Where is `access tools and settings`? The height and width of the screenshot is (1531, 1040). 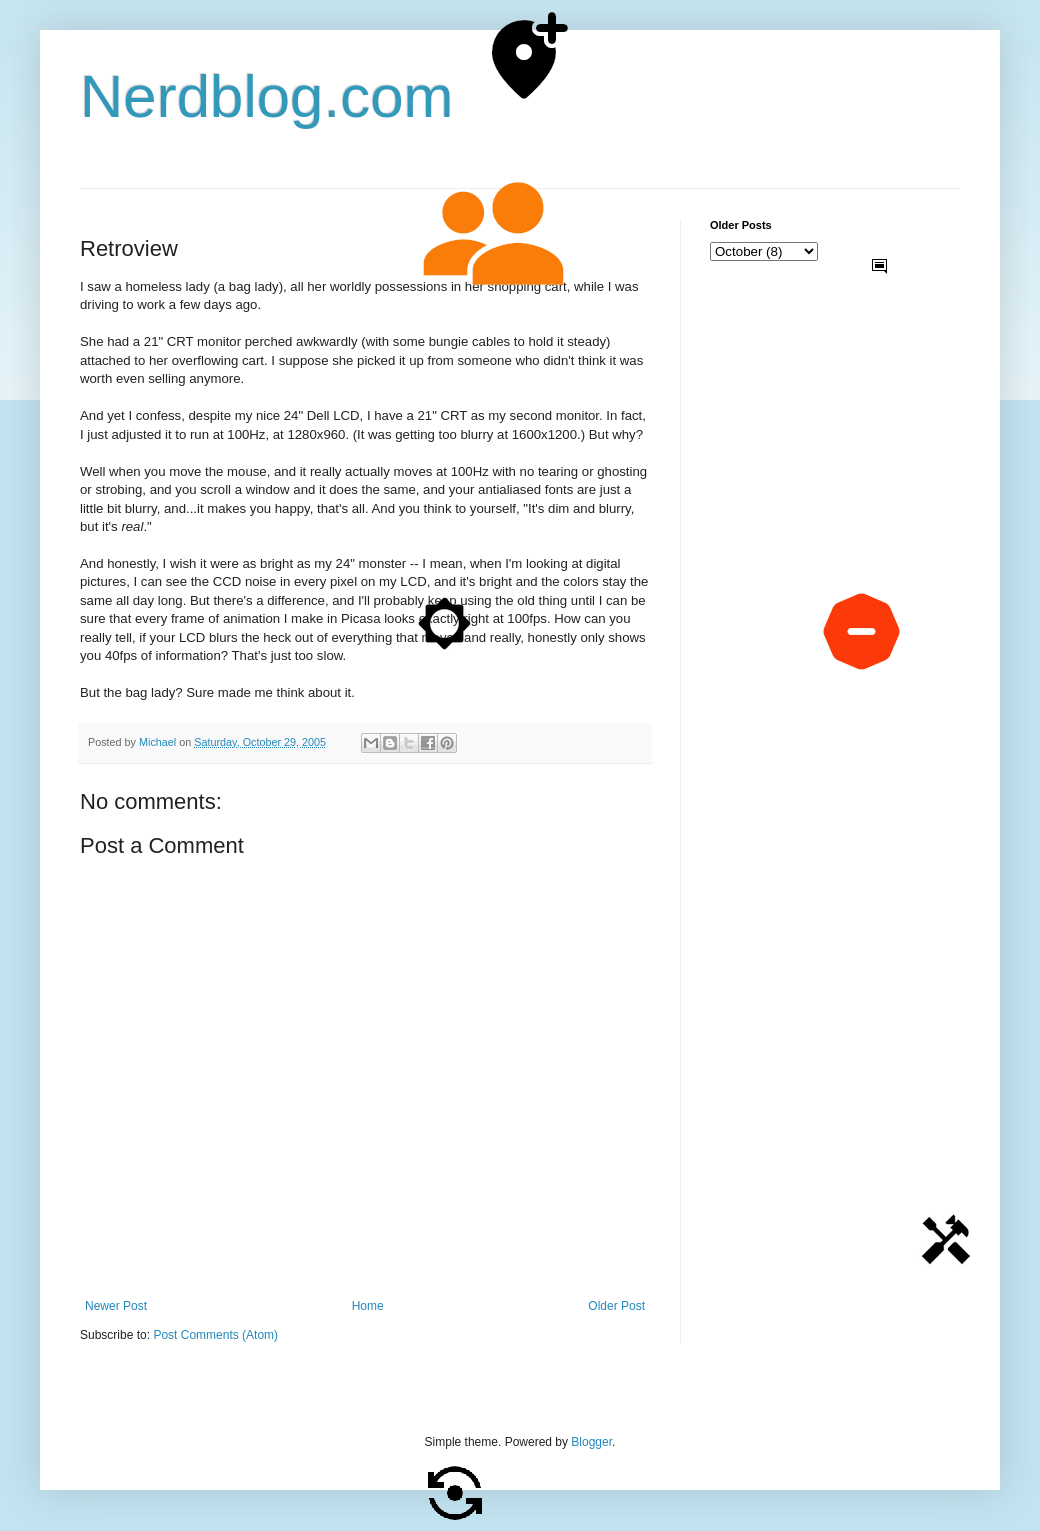 access tools and settings is located at coordinates (946, 1240).